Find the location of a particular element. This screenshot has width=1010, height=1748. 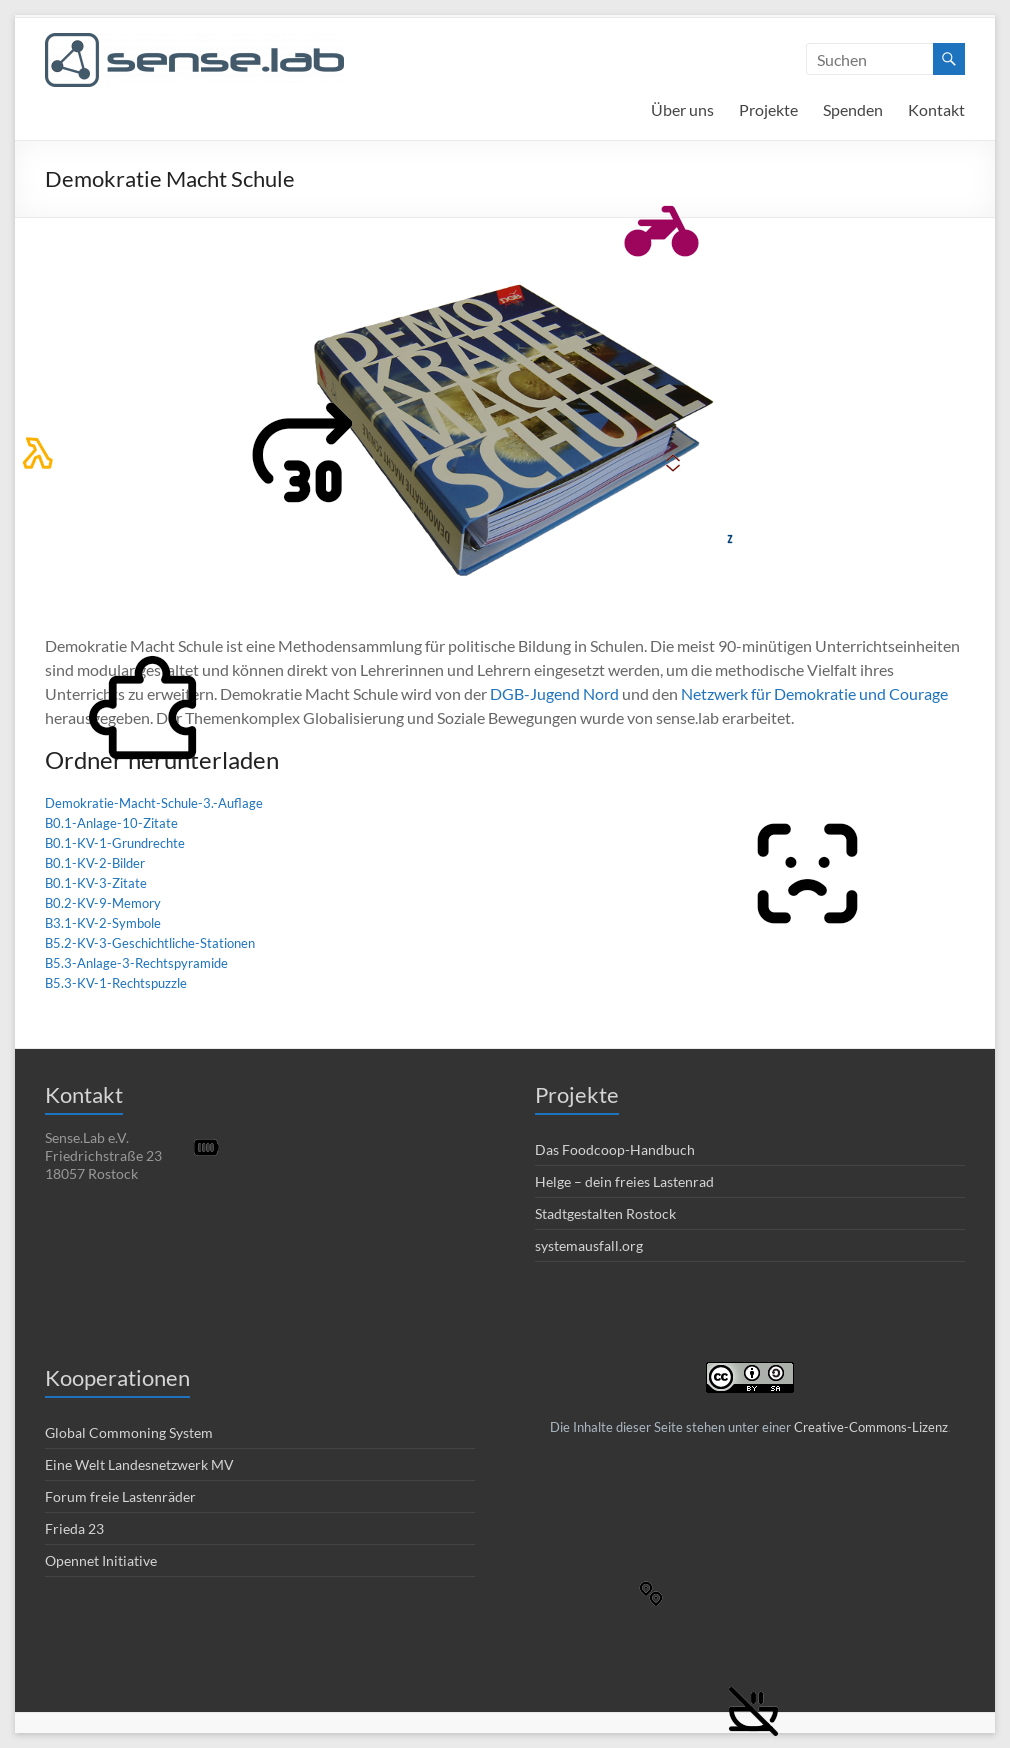

indicates z-index or layer ordering option is located at coordinates (730, 539).